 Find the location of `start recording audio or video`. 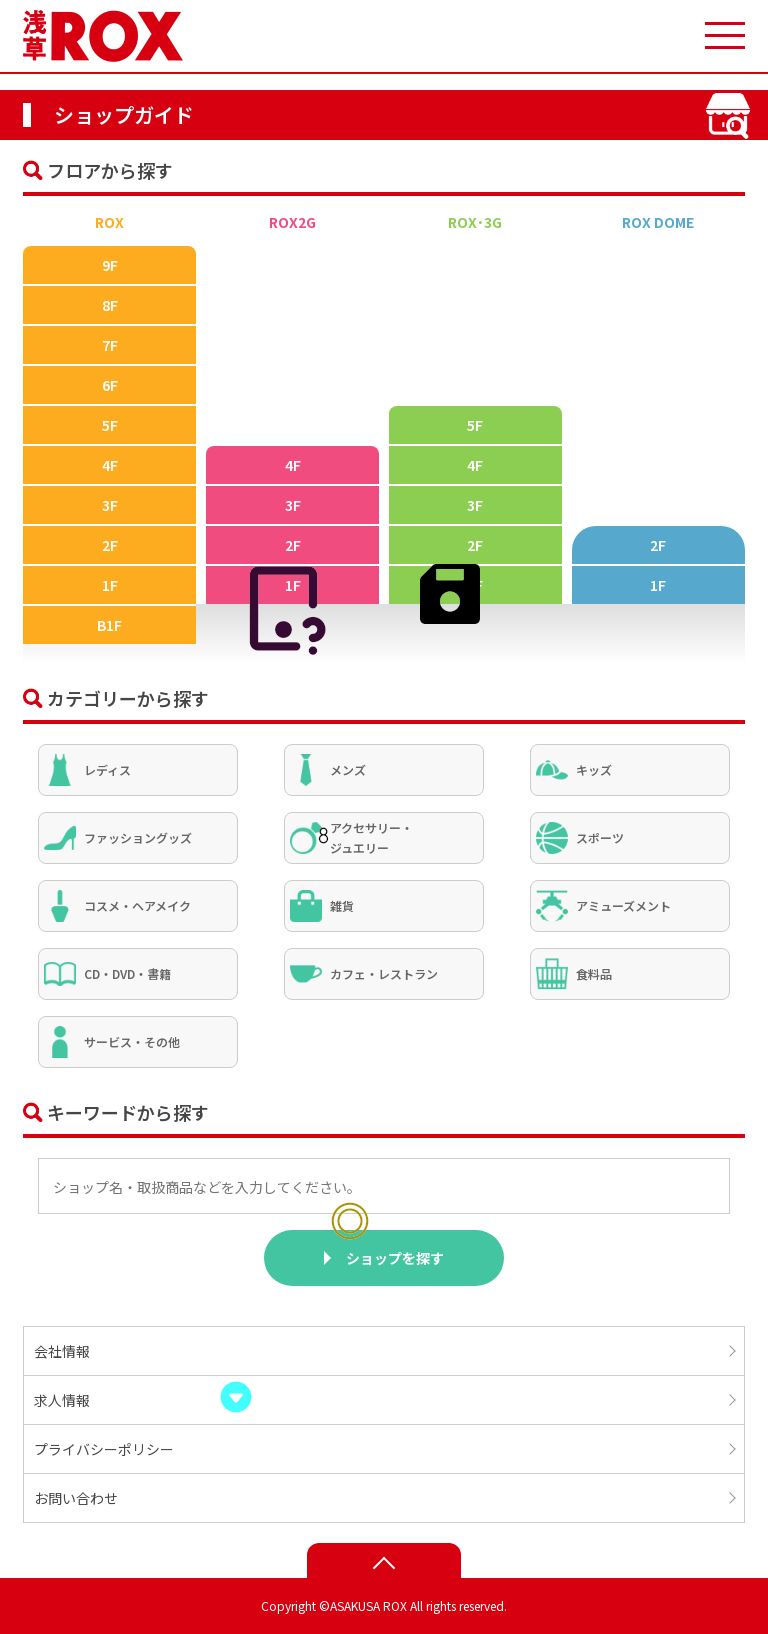

start recording audio or video is located at coordinates (350, 1221).